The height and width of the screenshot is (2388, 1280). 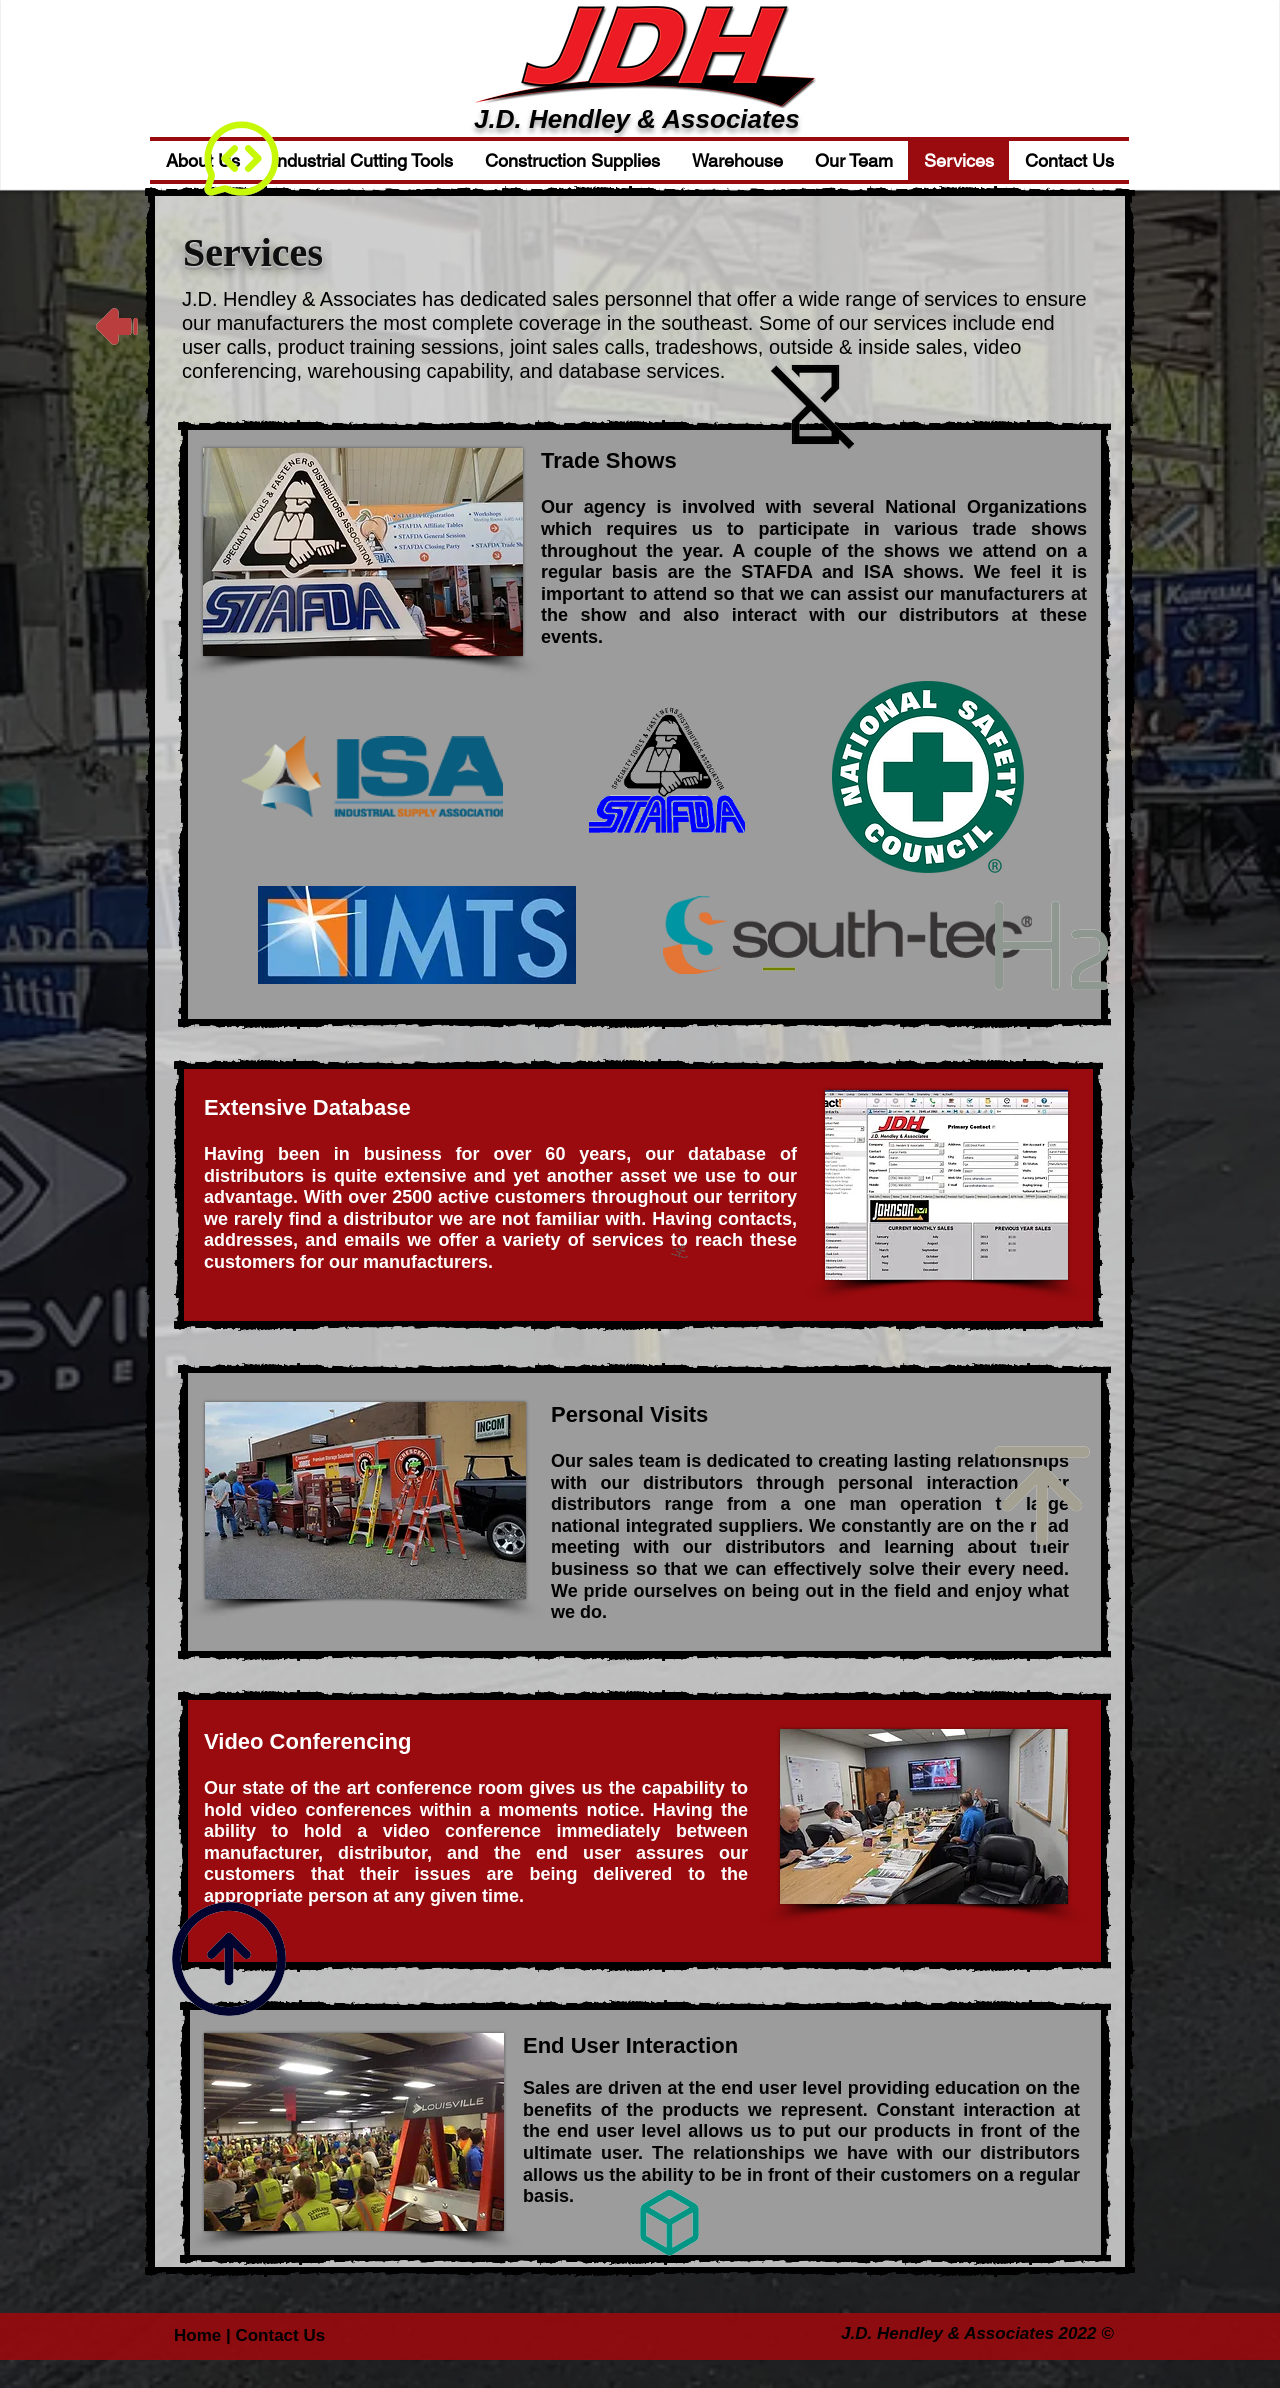 I want to click on format text as heading level 2, so click(x=1051, y=945).